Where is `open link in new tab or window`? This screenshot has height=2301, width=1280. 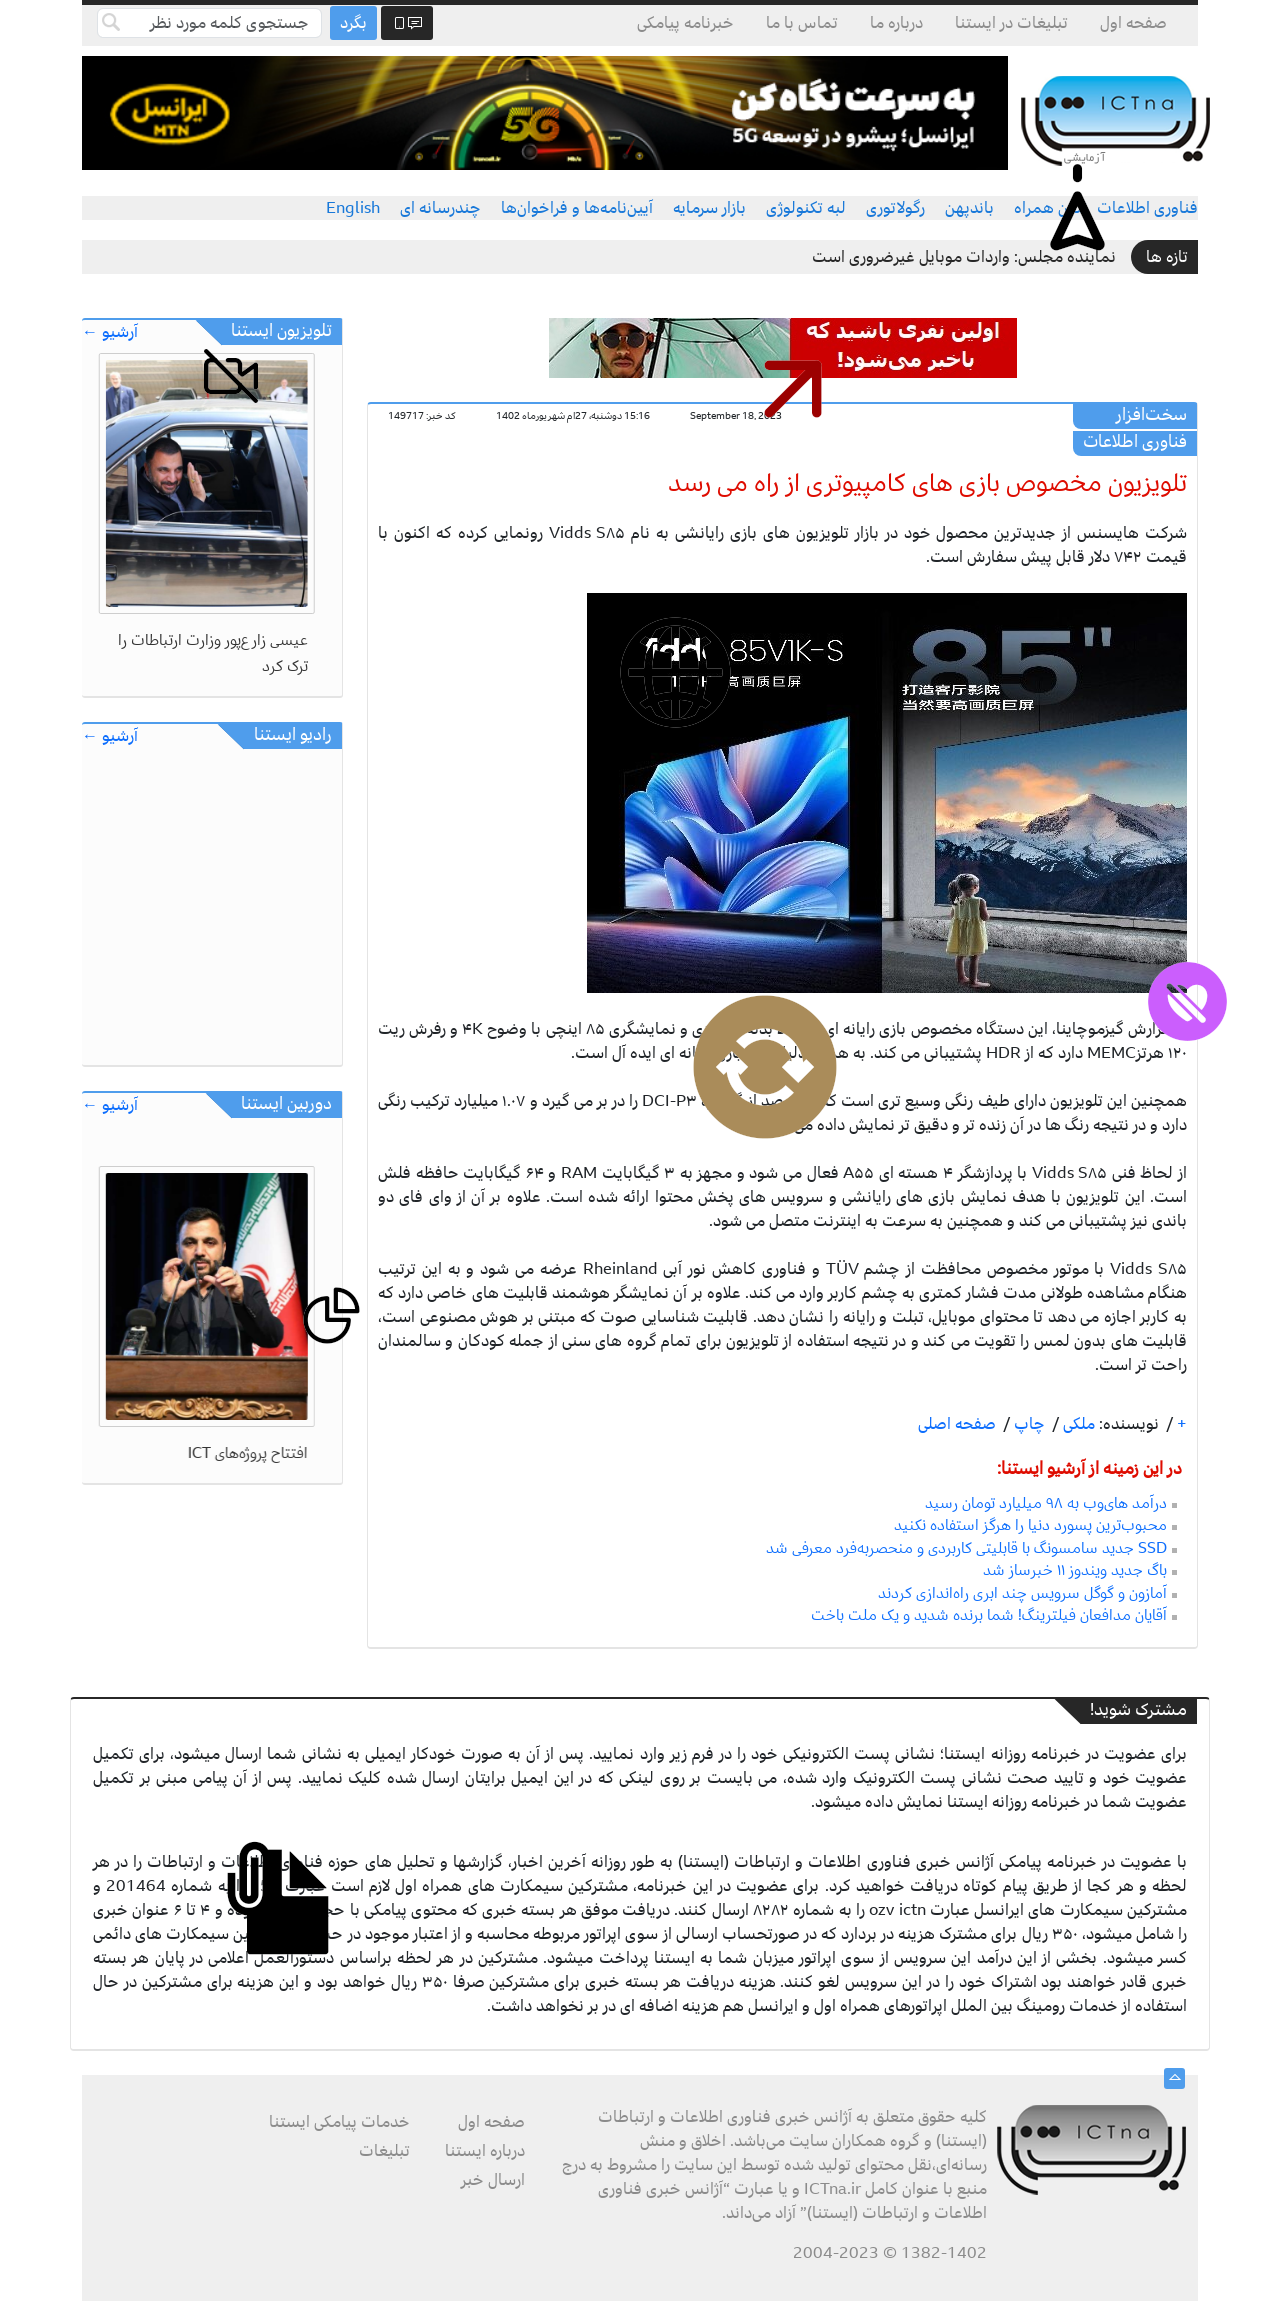
open link in new tab or window is located at coordinates (793, 389).